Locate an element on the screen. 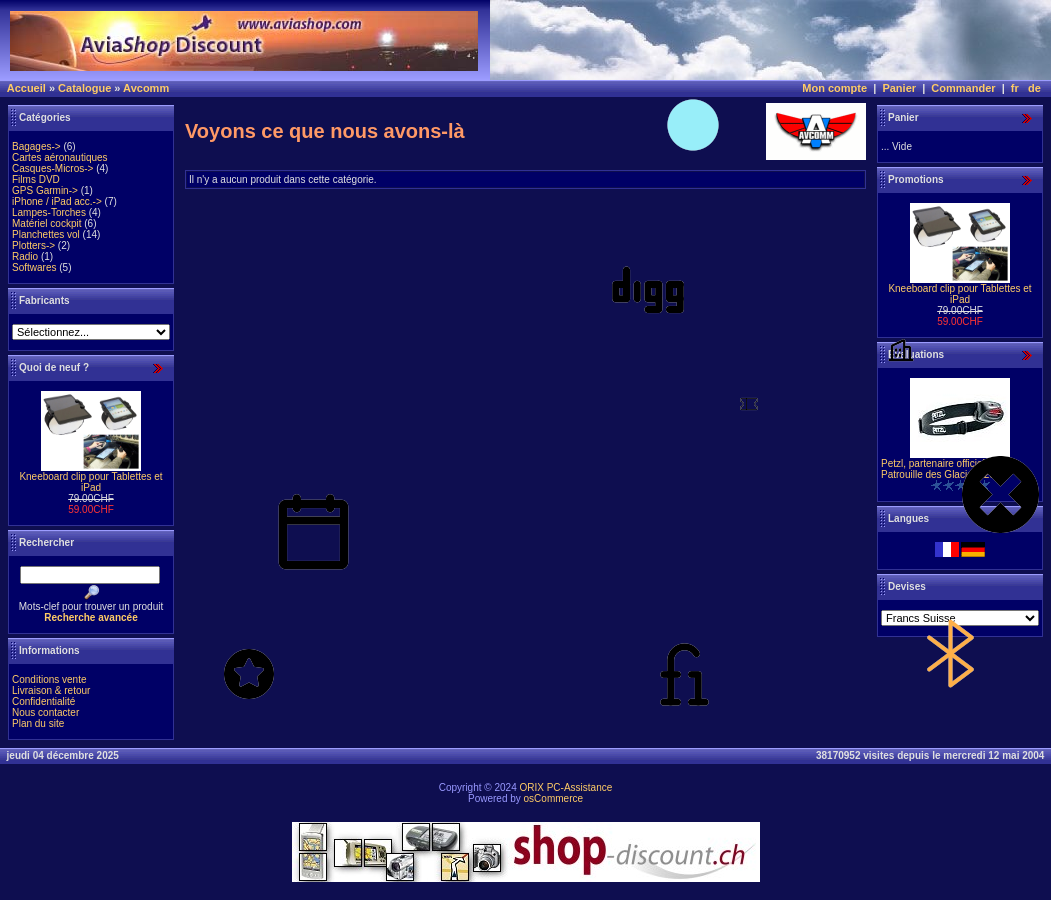  view your tickets or passes is located at coordinates (749, 404).